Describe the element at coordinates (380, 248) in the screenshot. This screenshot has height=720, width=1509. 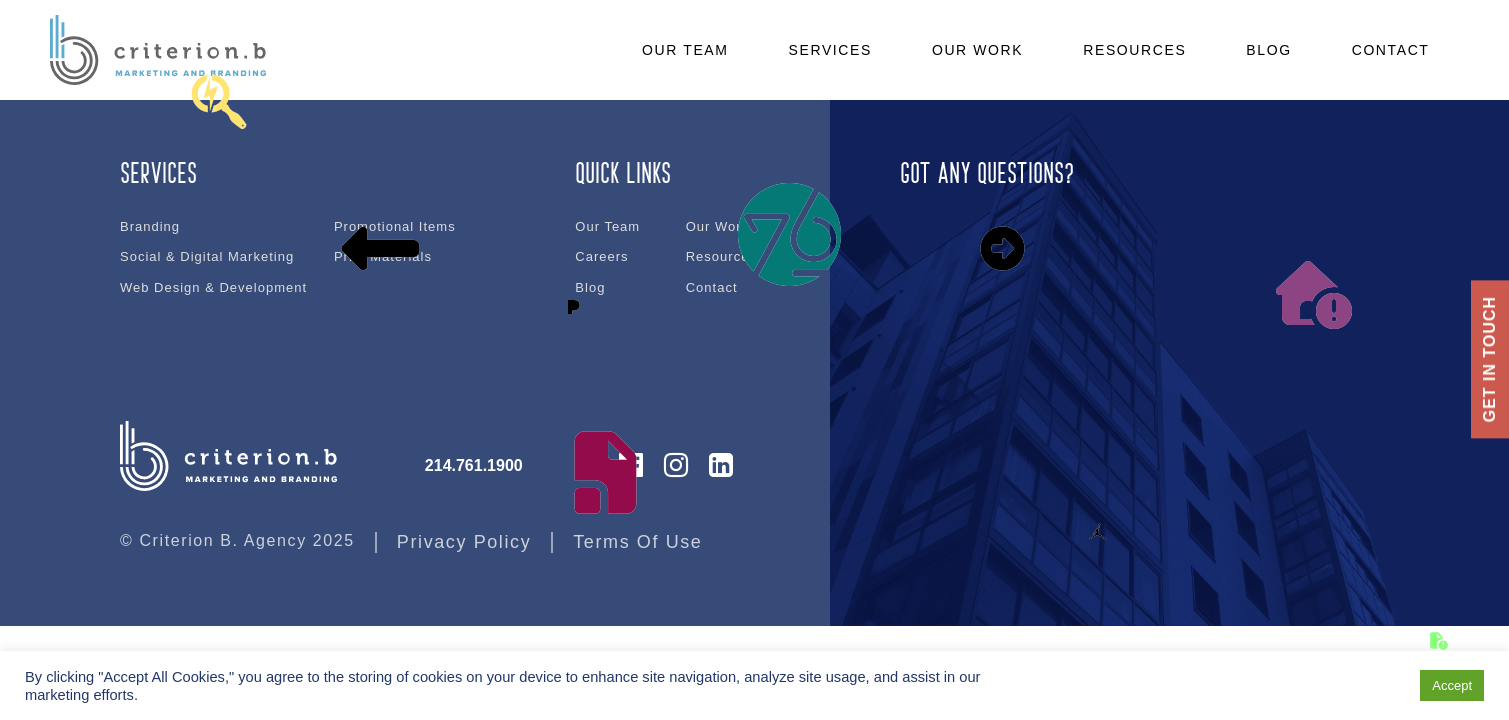
I see `go back to previous screen` at that location.